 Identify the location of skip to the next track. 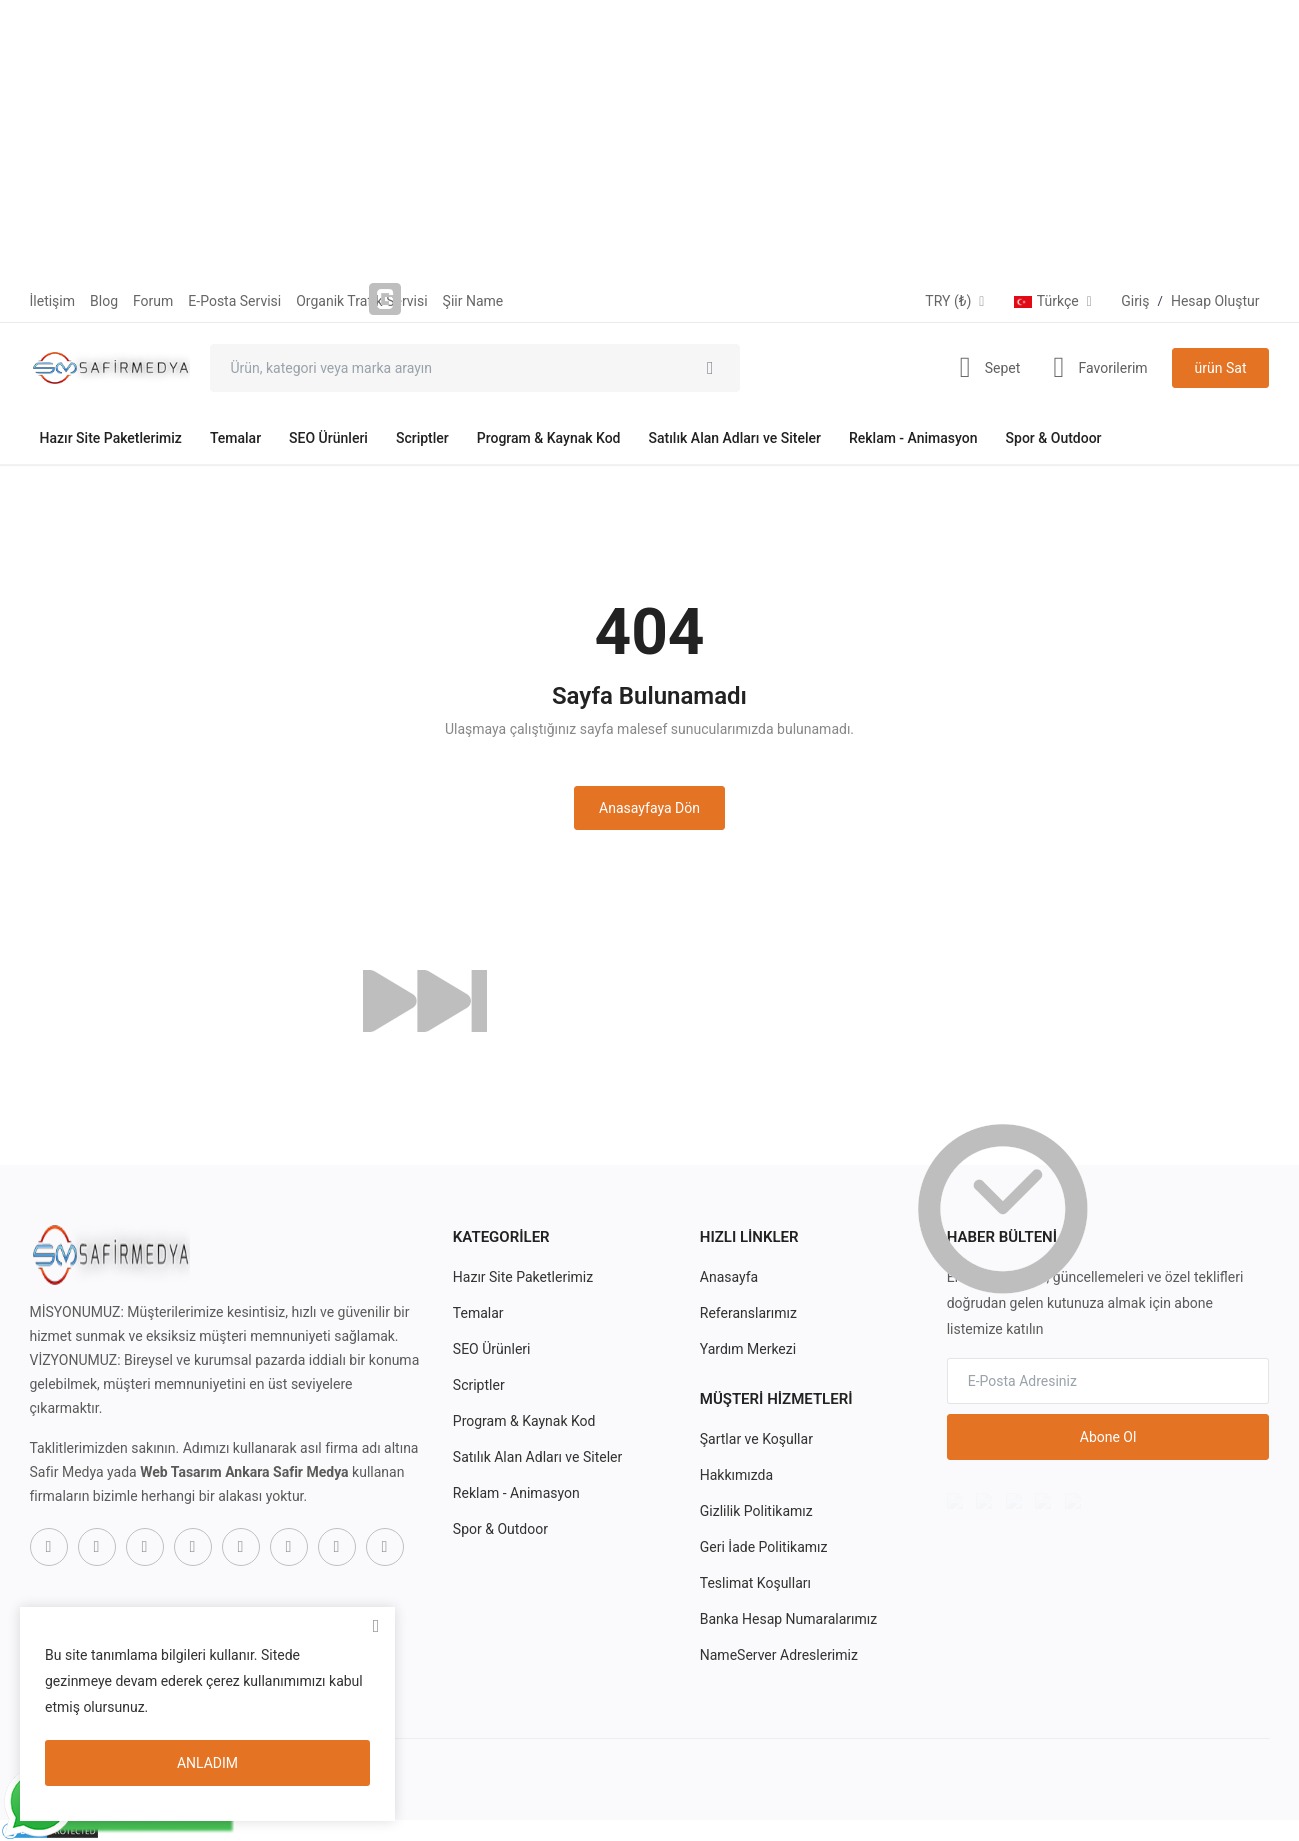
(425, 1001).